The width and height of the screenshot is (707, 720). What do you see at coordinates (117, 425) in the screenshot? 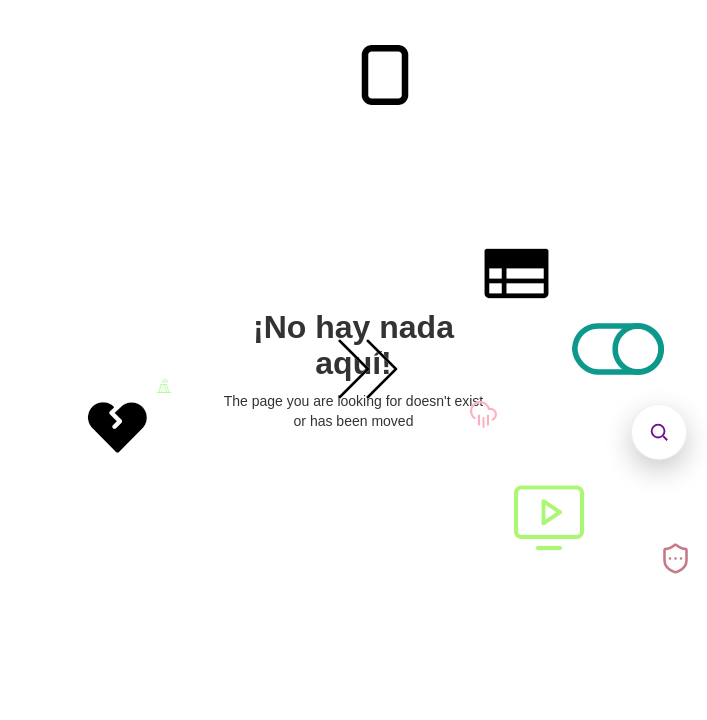
I see `unlike or remove from favorites` at bounding box center [117, 425].